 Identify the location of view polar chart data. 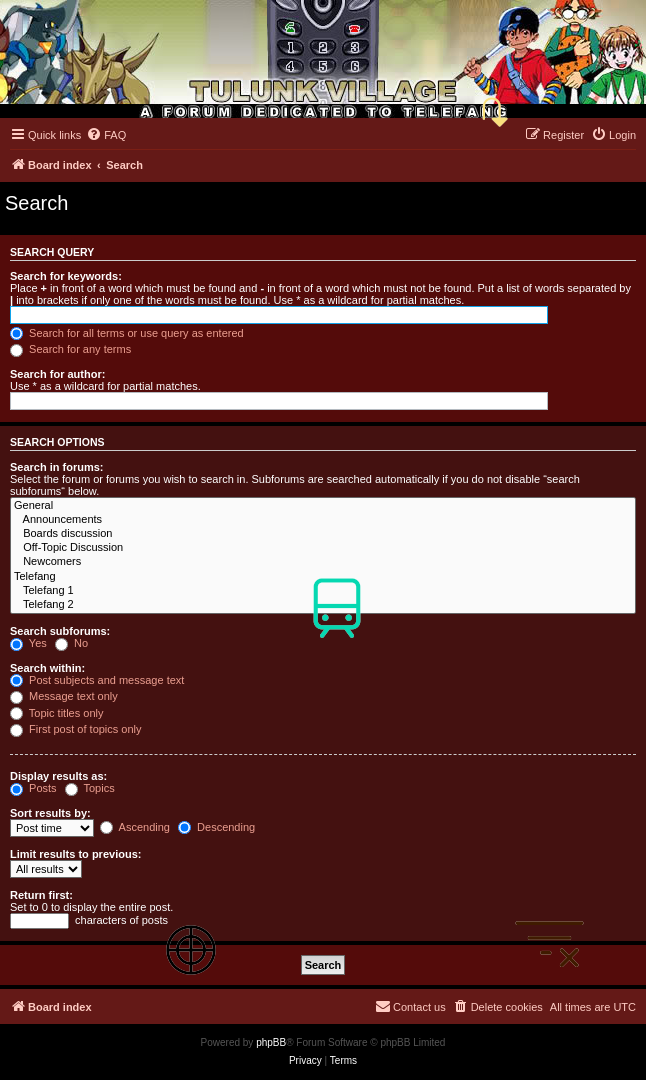
(191, 950).